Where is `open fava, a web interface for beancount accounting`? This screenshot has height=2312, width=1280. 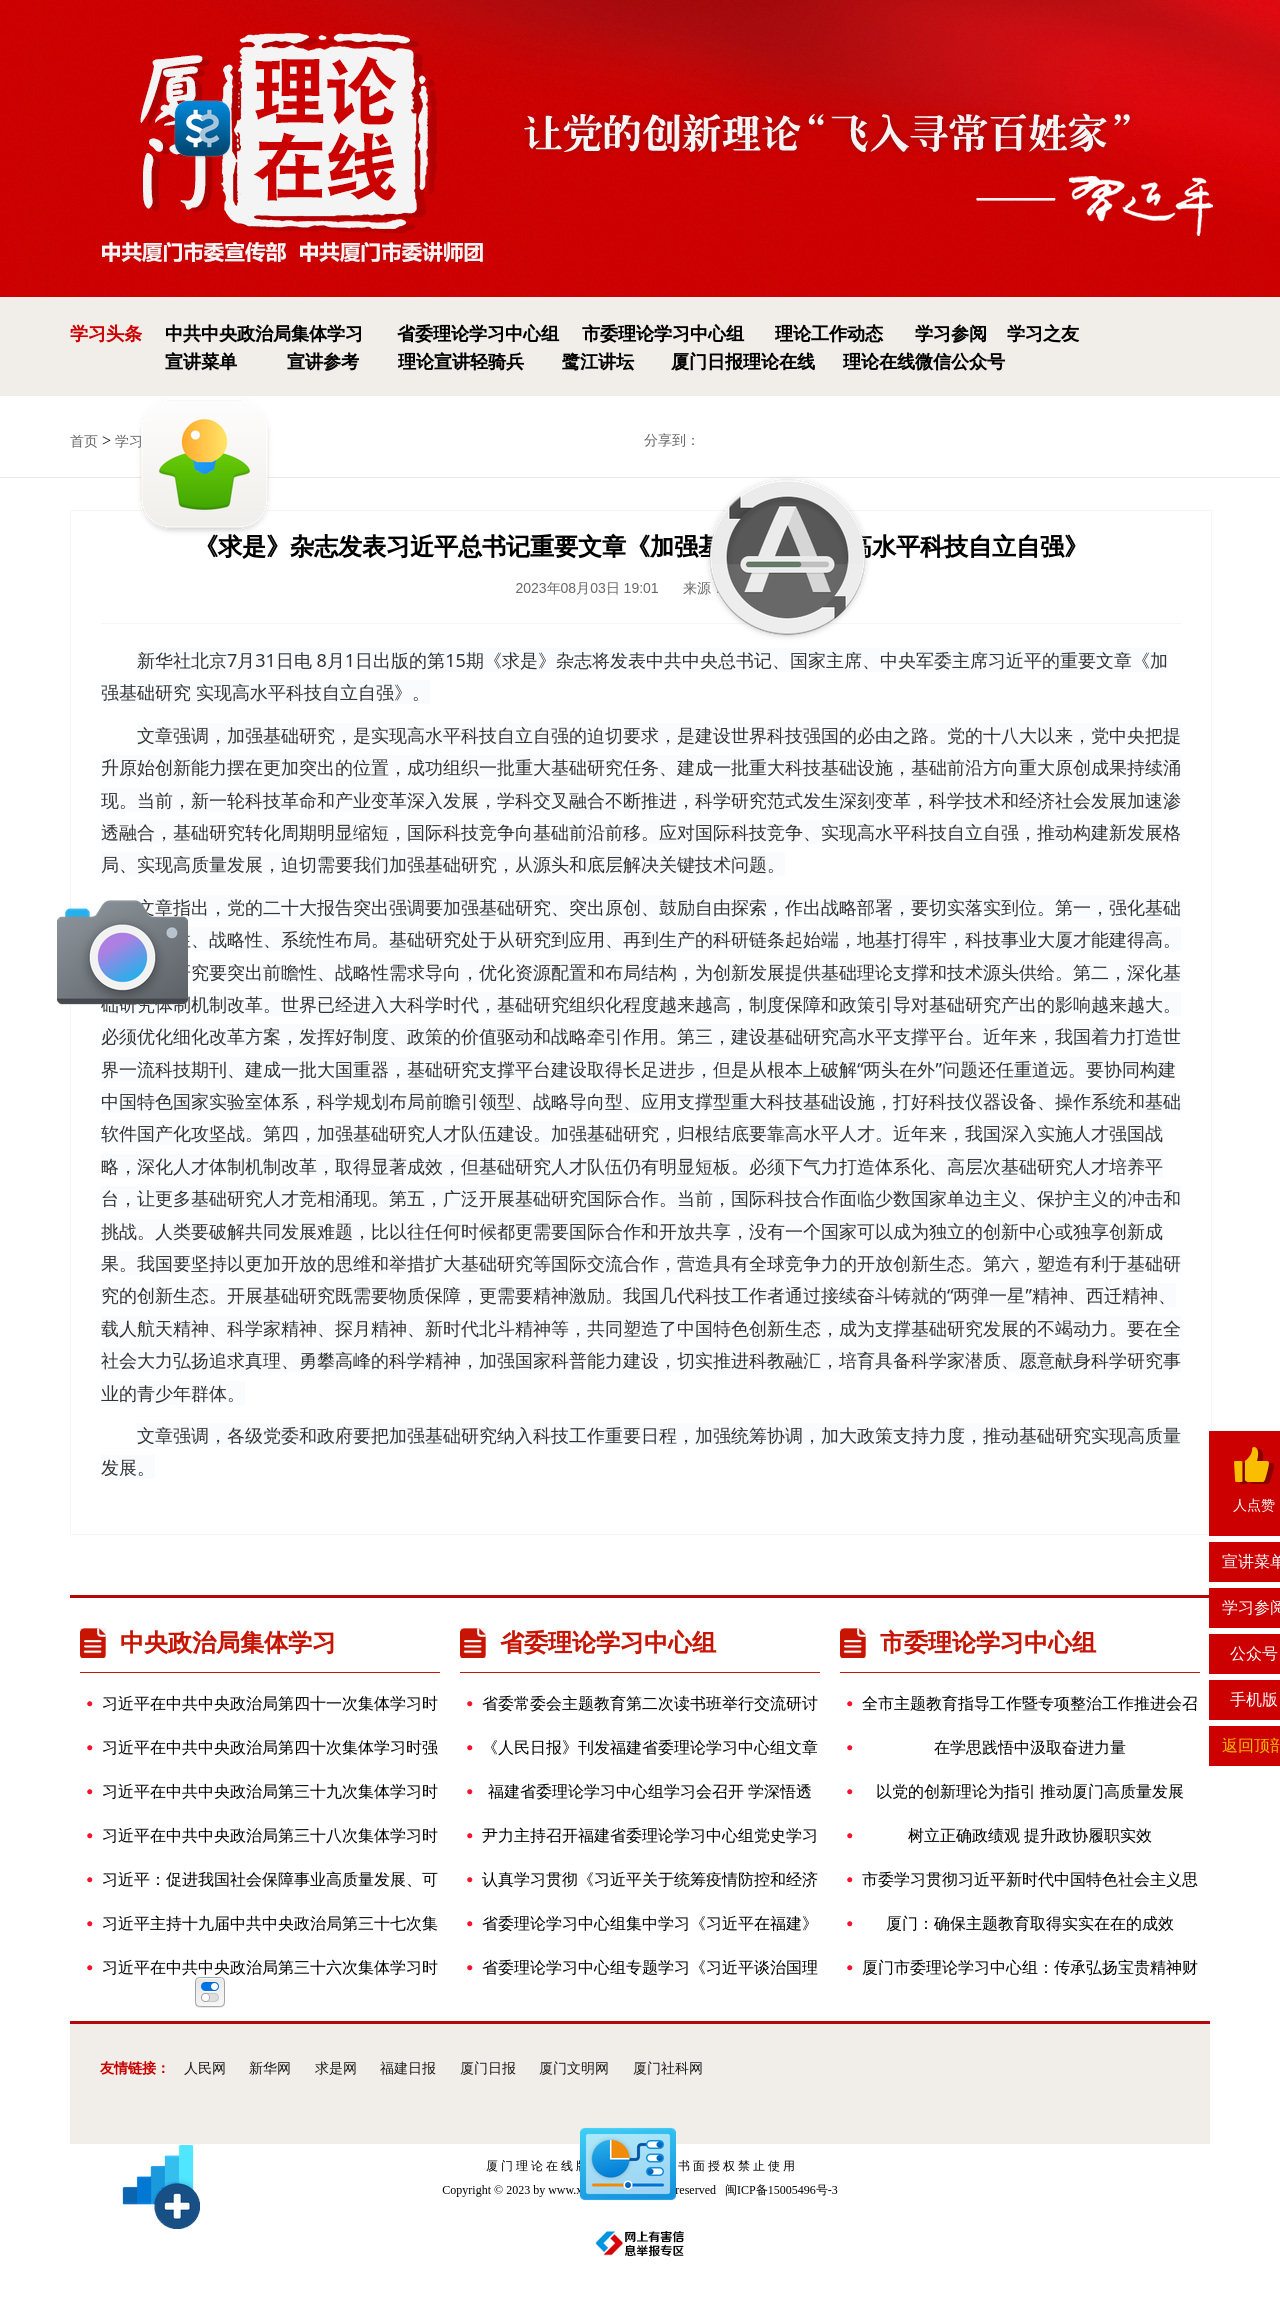
open fava, a web interface for beancount accounting is located at coordinates (202, 128).